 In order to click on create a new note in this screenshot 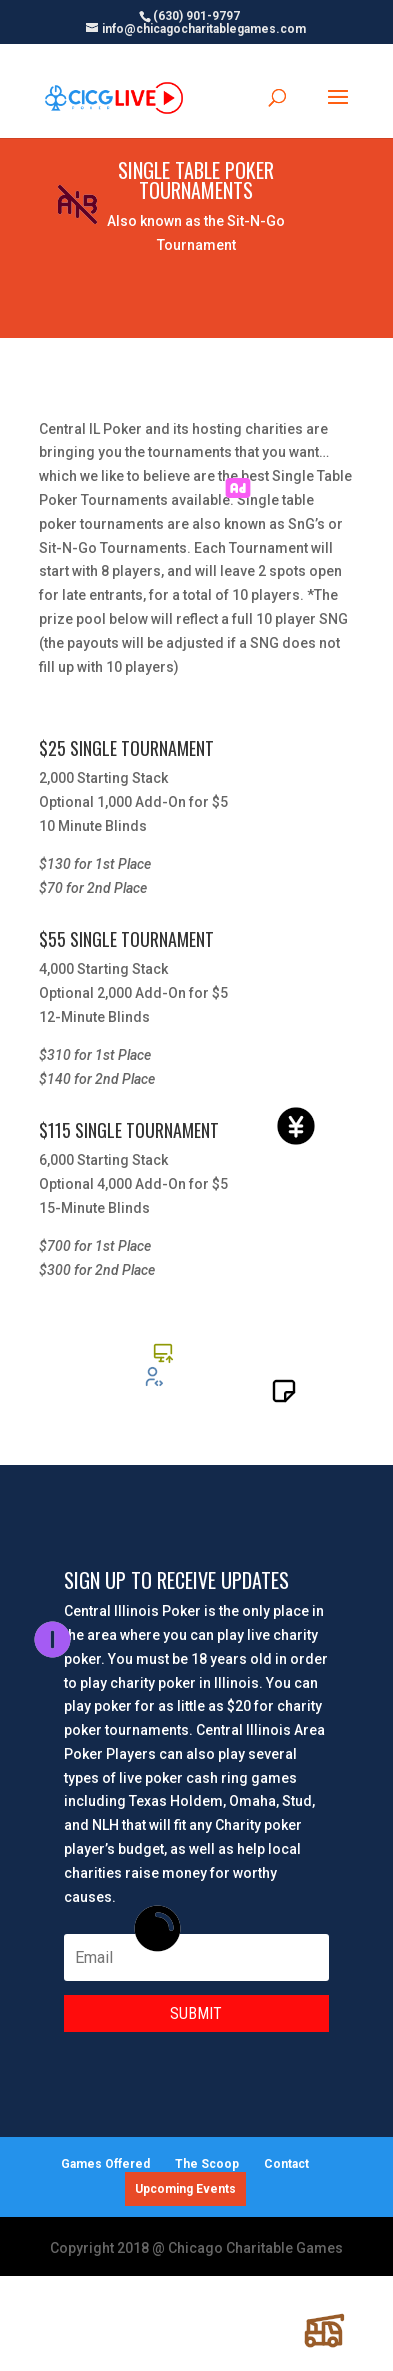, I will do `click(284, 1391)`.